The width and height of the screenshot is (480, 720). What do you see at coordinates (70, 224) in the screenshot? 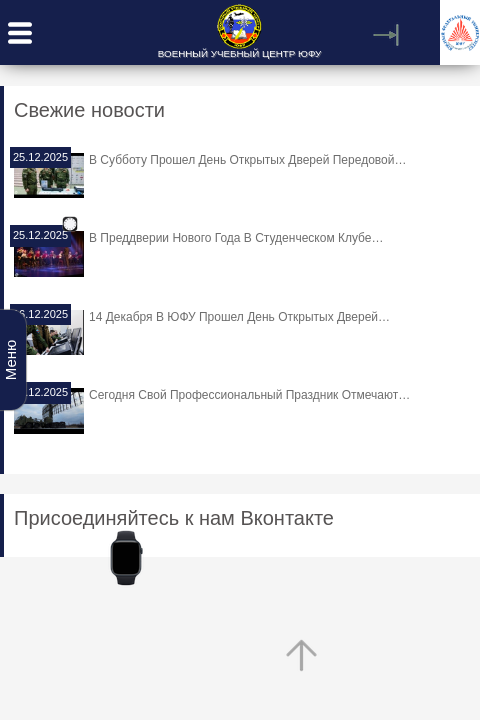
I see `open the clock app` at bounding box center [70, 224].